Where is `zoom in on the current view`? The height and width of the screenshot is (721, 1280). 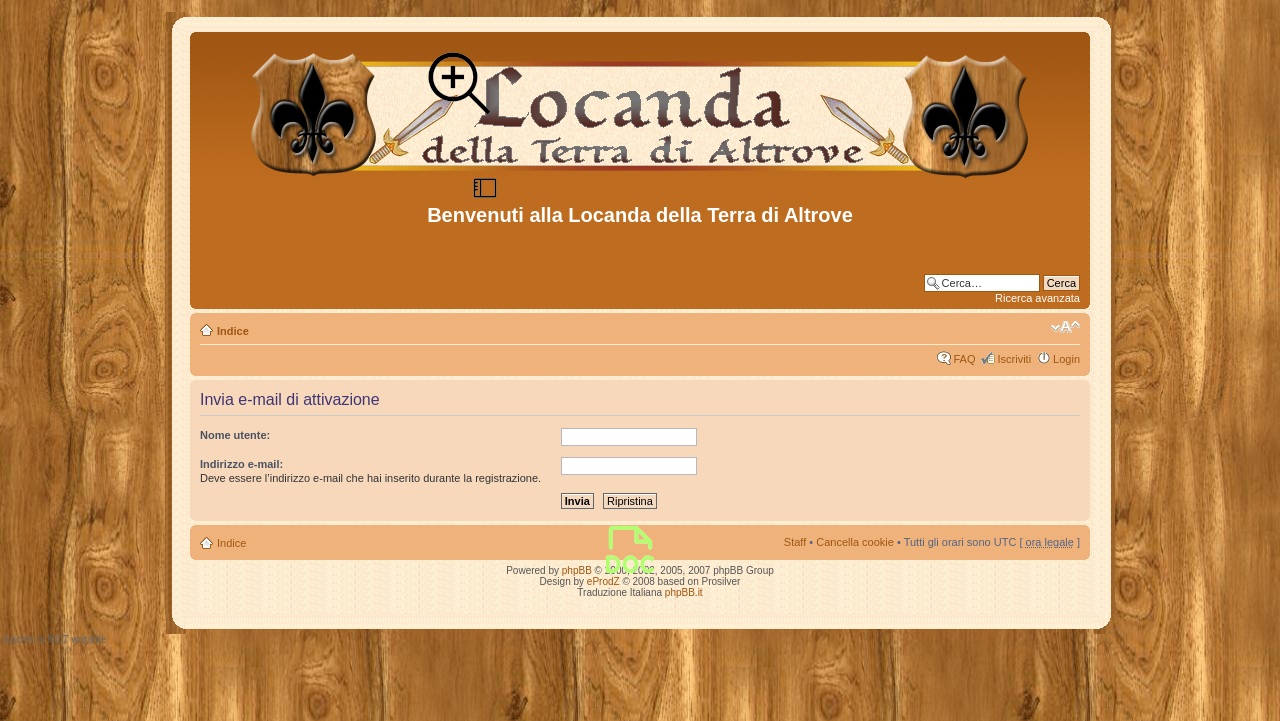 zoom in on the current view is located at coordinates (459, 83).